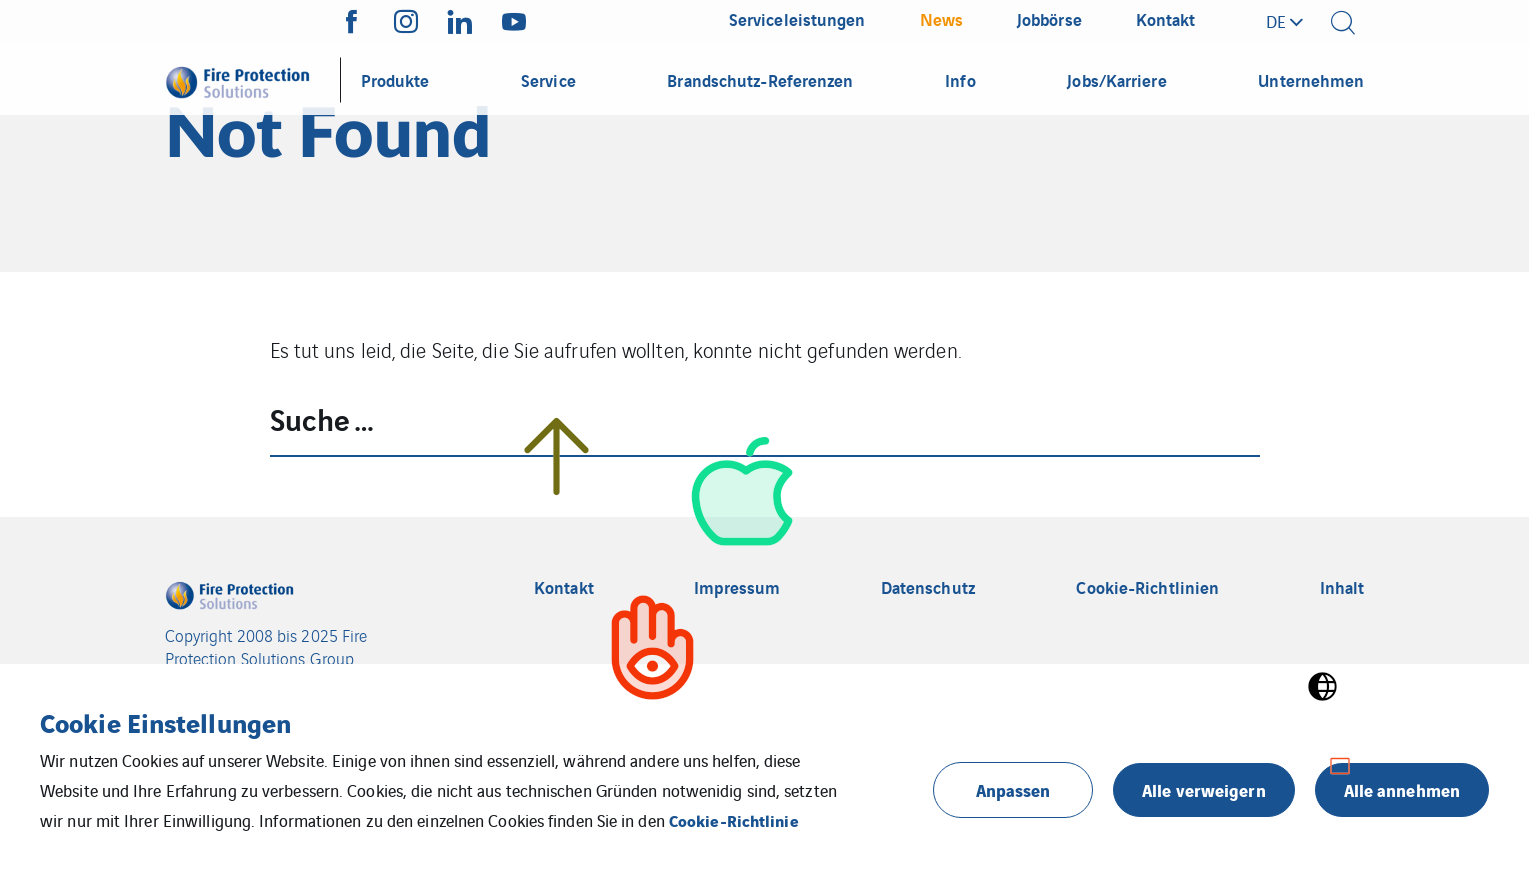 This screenshot has height=875, width=1529. Describe the element at coordinates (1340, 766) in the screenshot. I see `represents a container or frame element` at that location.